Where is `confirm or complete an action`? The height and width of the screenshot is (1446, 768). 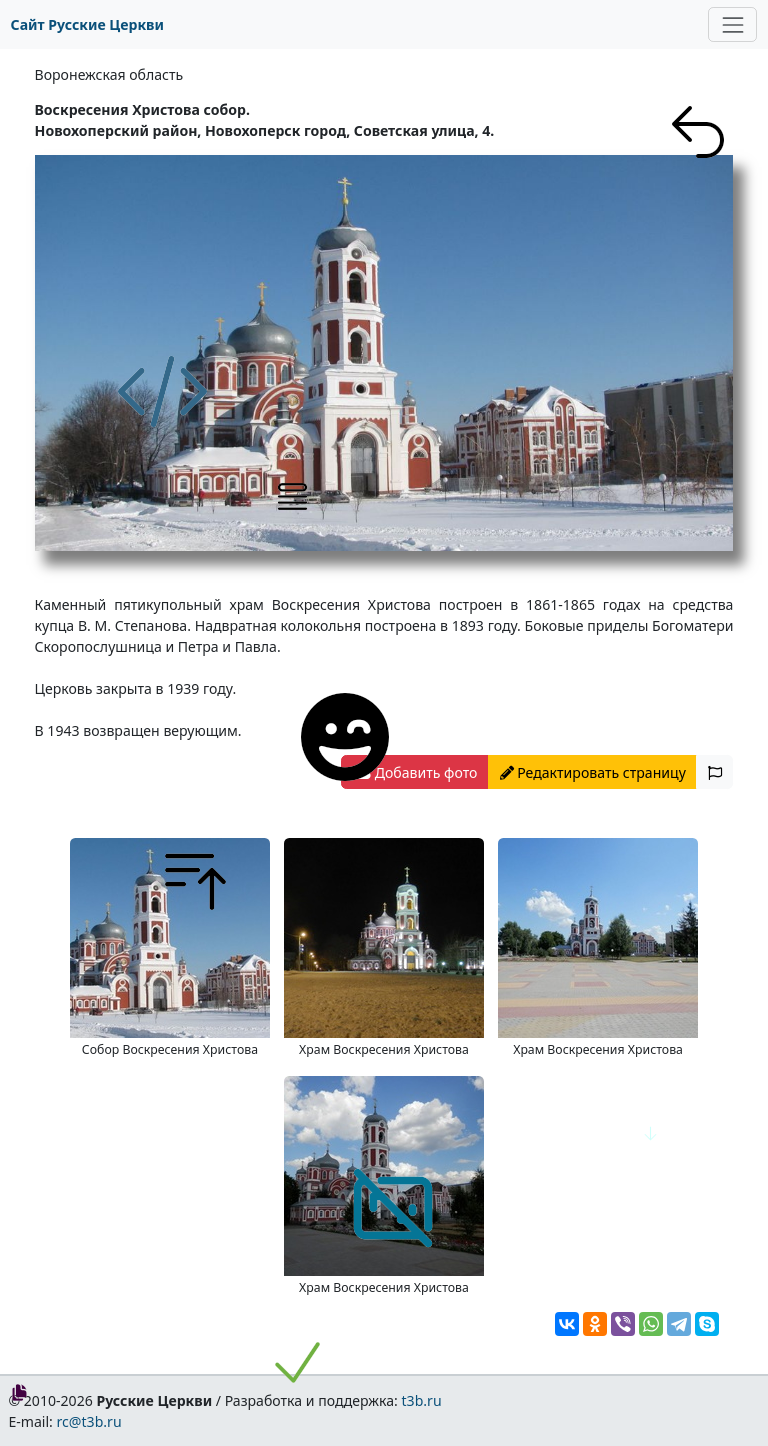 confirm or complete an action is located at coordinates (297, 1362).